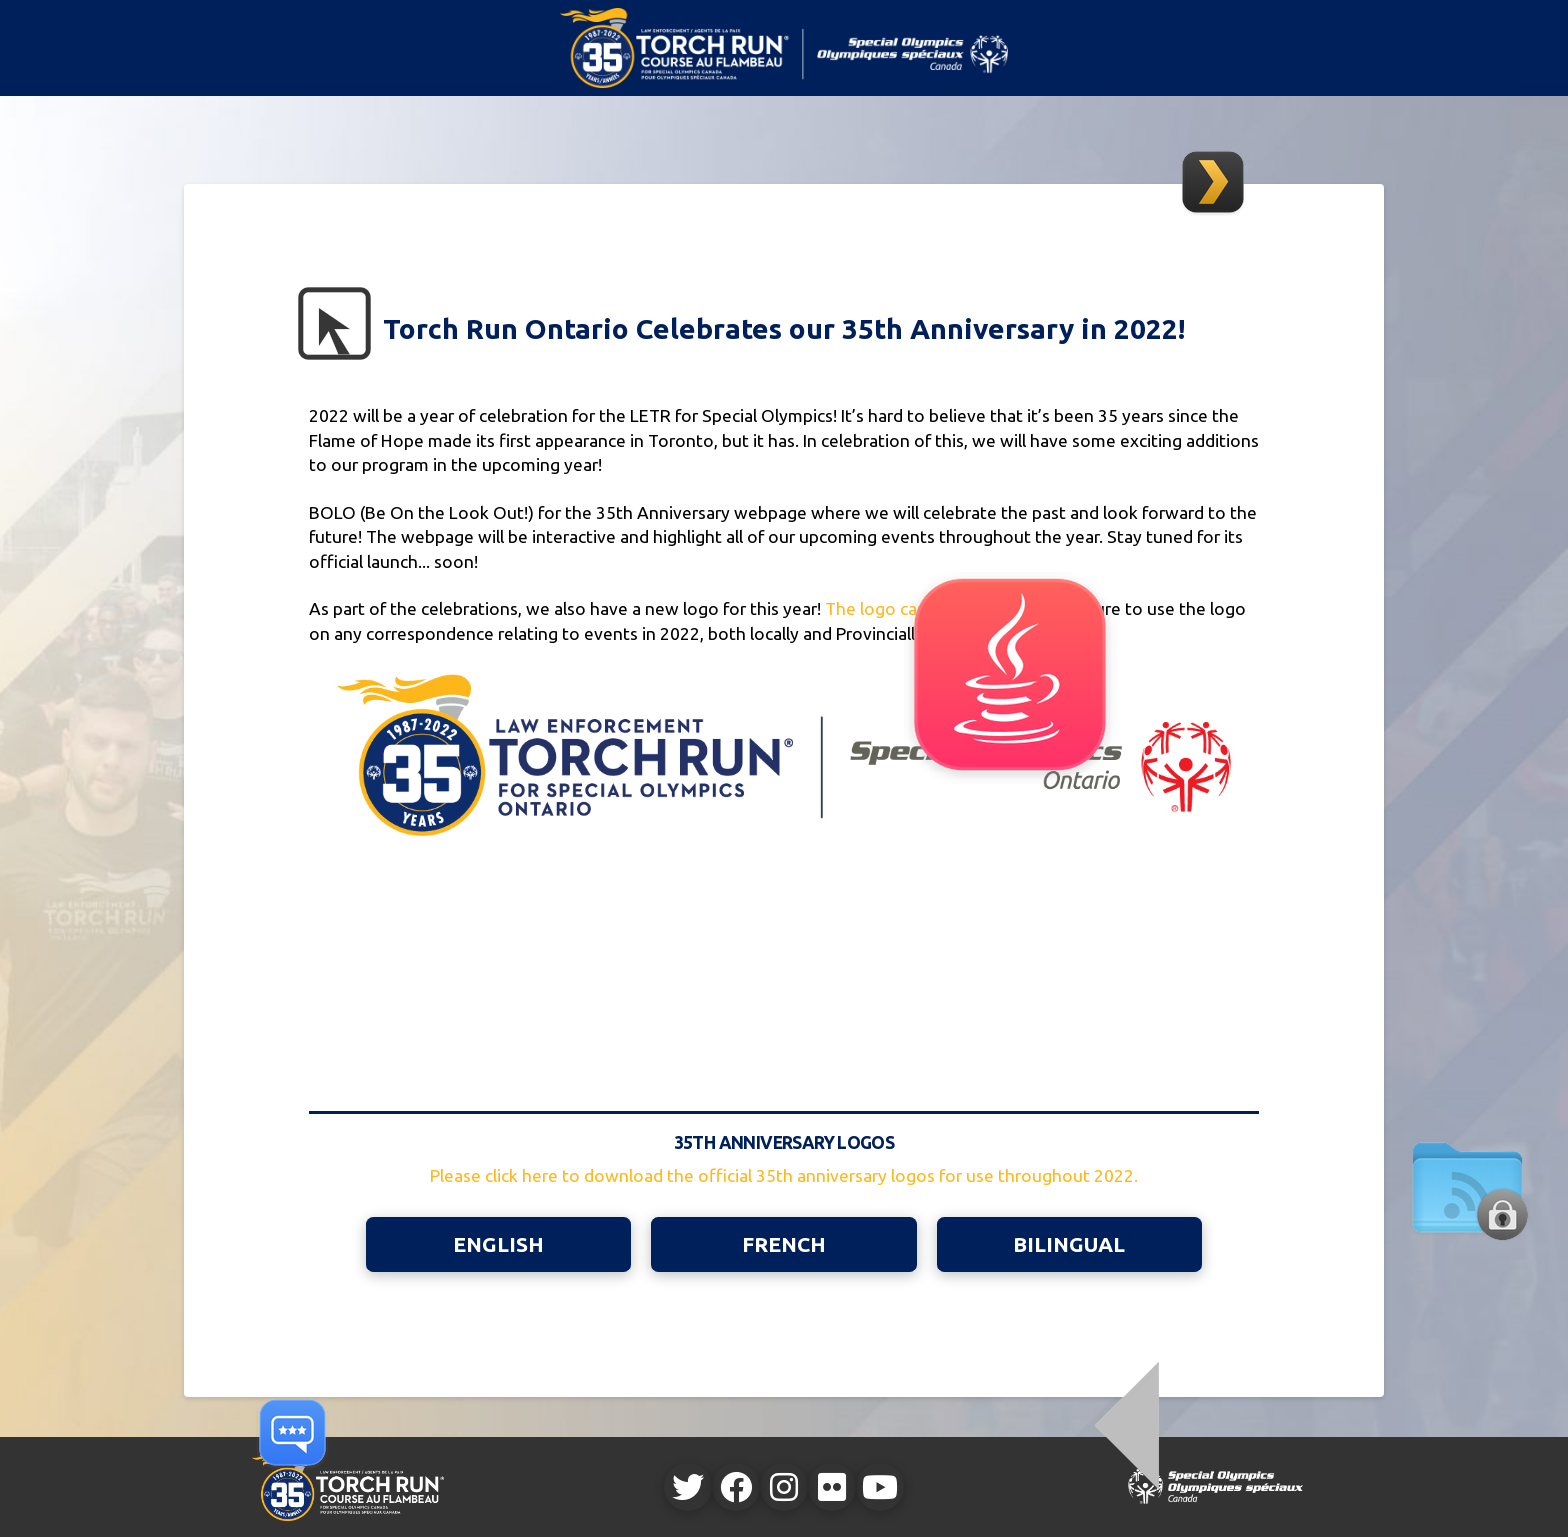 This screenshot has height=1537, width=1568. I want to click on submit feedback or ratings, so click(292, 1433).